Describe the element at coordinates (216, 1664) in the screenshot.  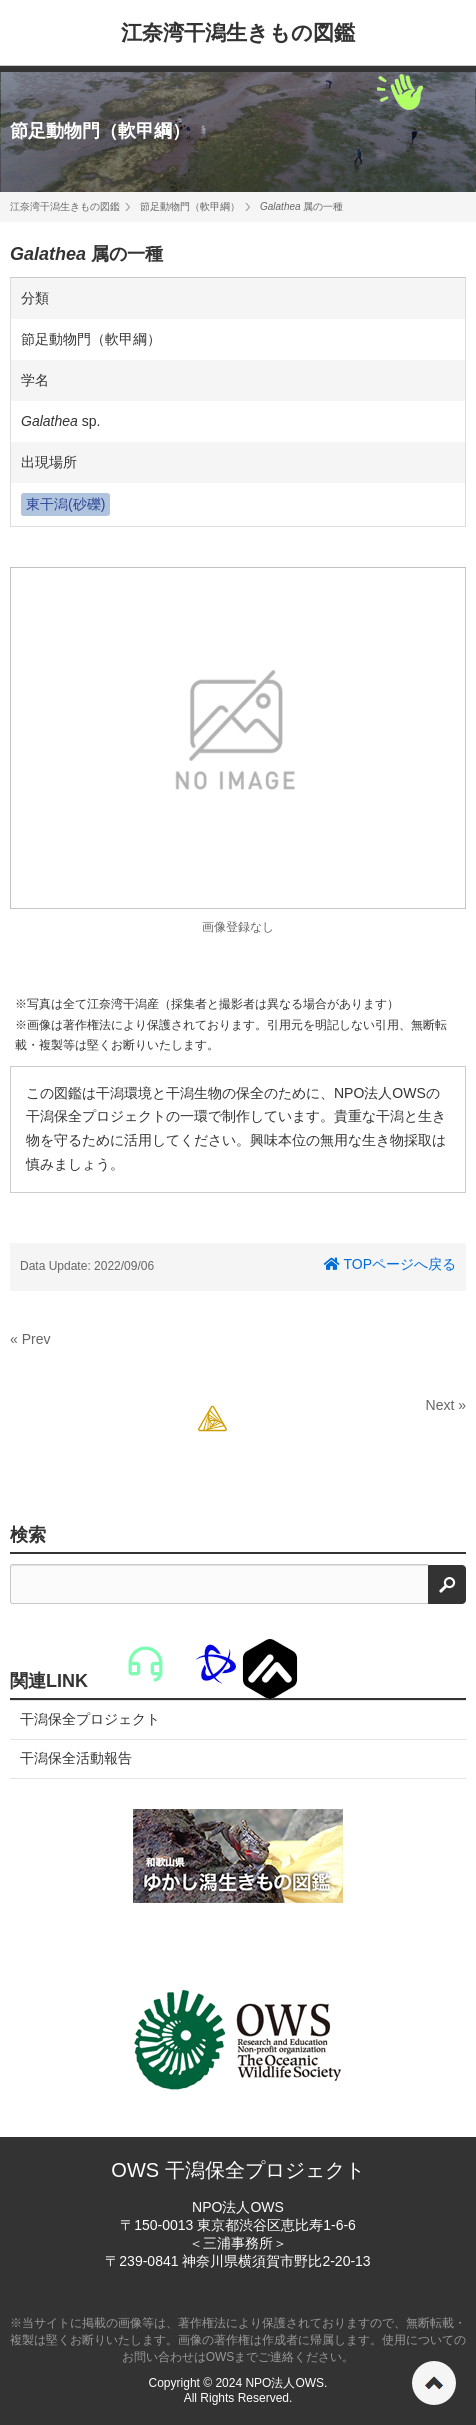
I see `launch Battle.net gaming client` at that location.